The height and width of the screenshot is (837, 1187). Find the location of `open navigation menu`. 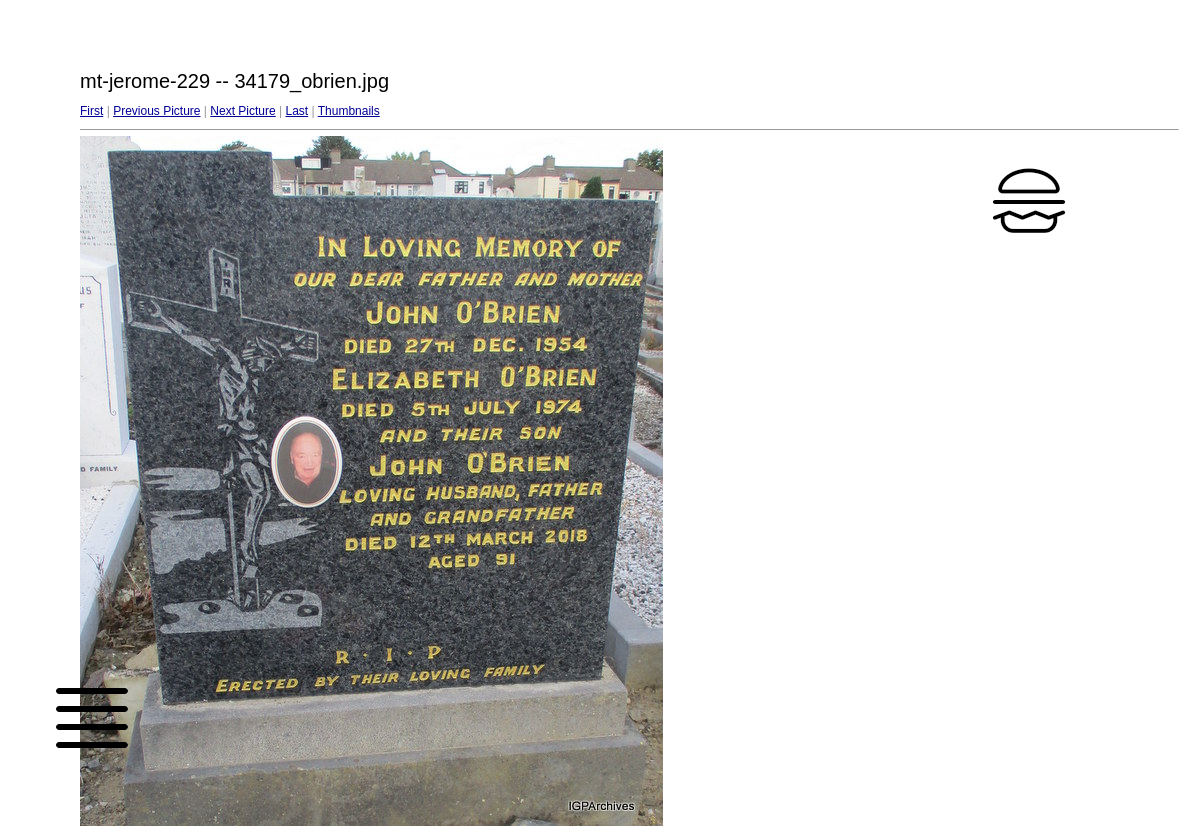

open navigation menu is located at coordinates (92, 718).